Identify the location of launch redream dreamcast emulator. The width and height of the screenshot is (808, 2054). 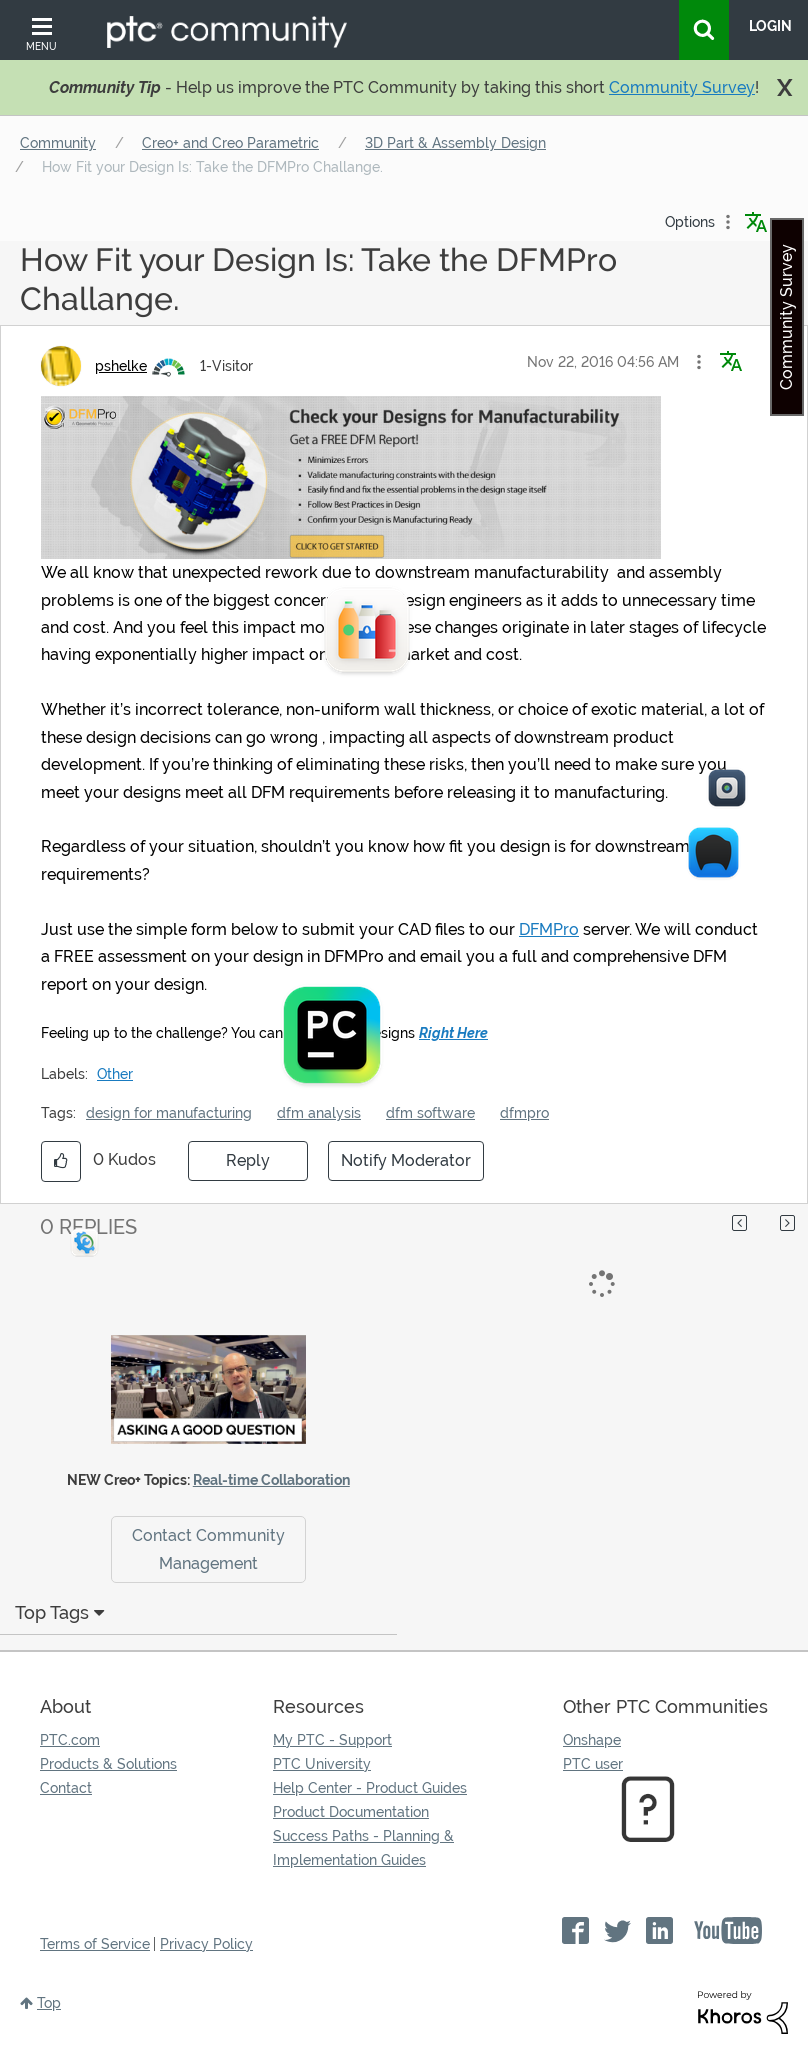
(713, 852).